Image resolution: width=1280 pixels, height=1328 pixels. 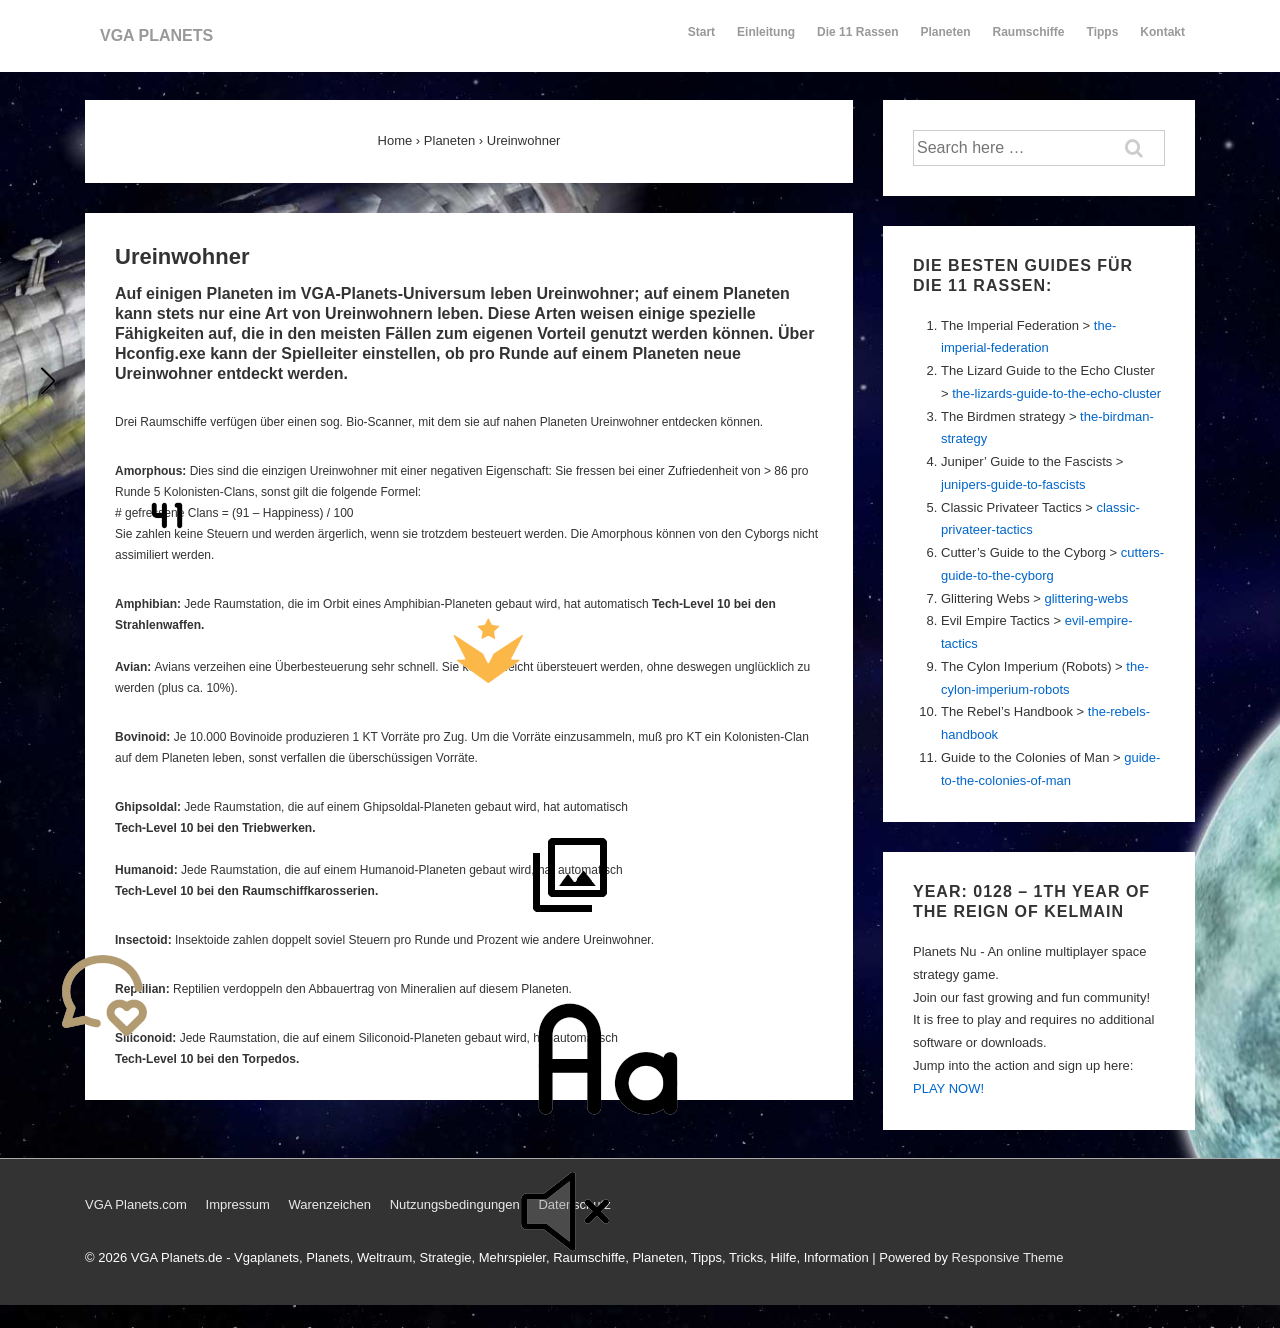 I want to click on view photo collections or albums, so click(x=570, y=875).